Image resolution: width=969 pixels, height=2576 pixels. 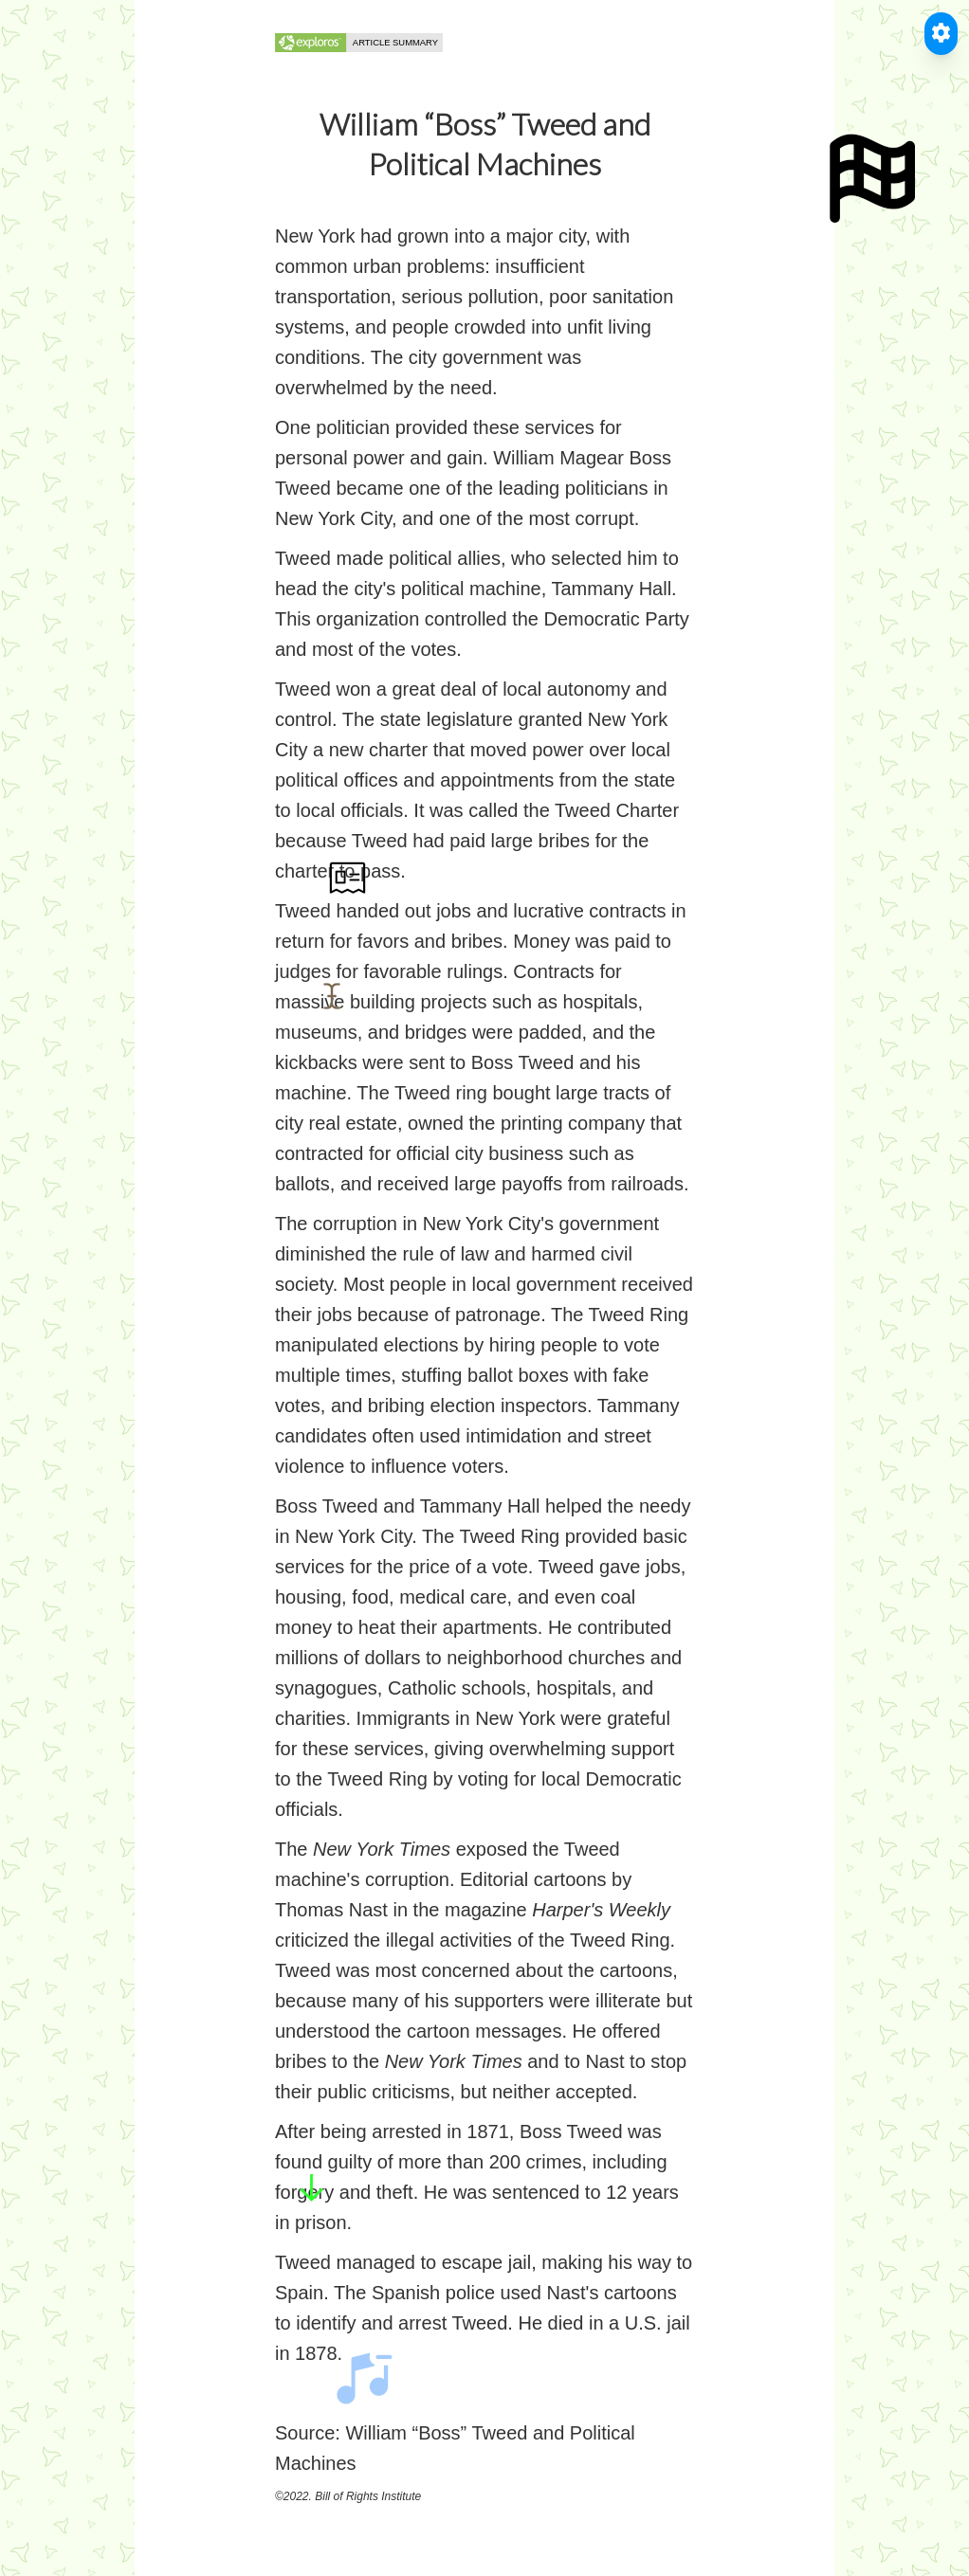 I want to click on text input field is active, so click(x=332, y=996).